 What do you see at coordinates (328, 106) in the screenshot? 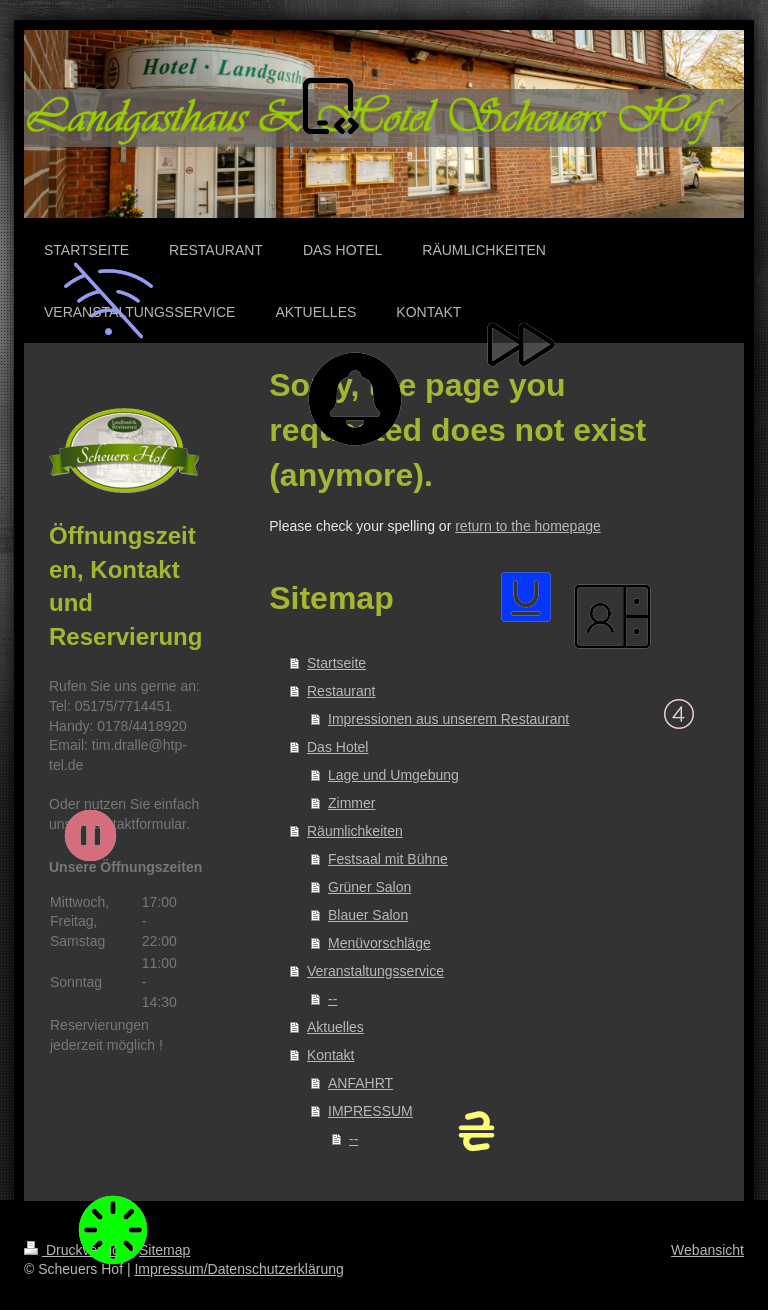
I see `access code editor on tablet device` at bounding box center [328, 106].